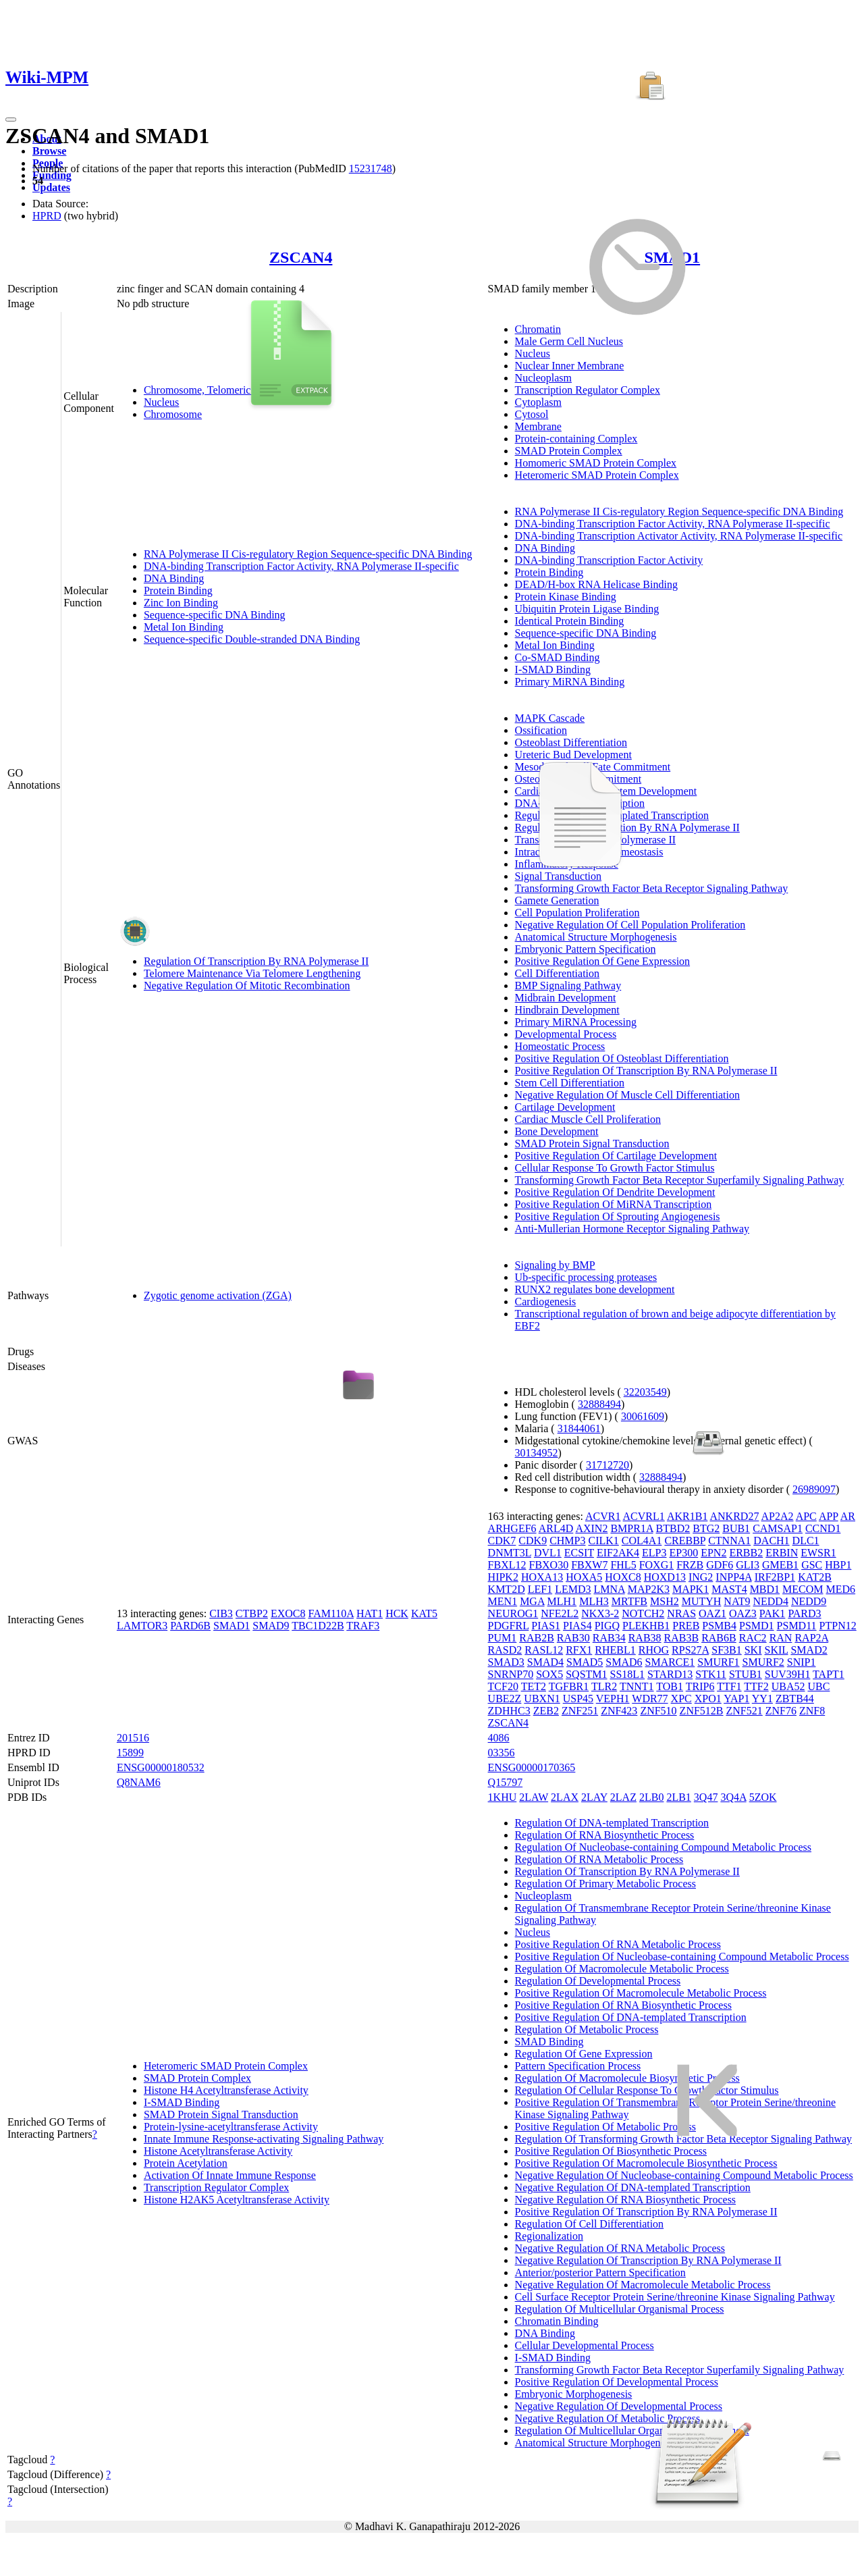  I want to click on indicates a folder is ready to accept a dragged item, so click(358, 1385).